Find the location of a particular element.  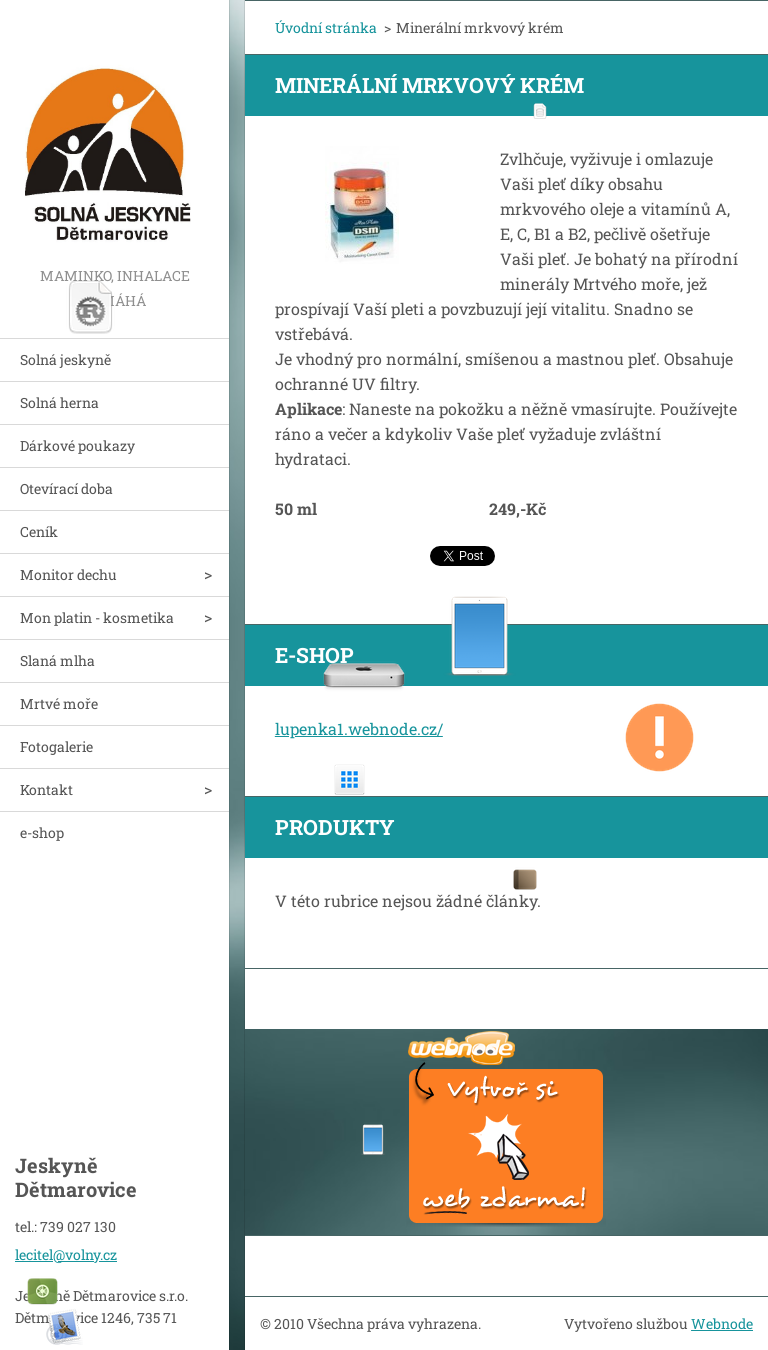

access desktop folder is located at coordinates (525, 879).